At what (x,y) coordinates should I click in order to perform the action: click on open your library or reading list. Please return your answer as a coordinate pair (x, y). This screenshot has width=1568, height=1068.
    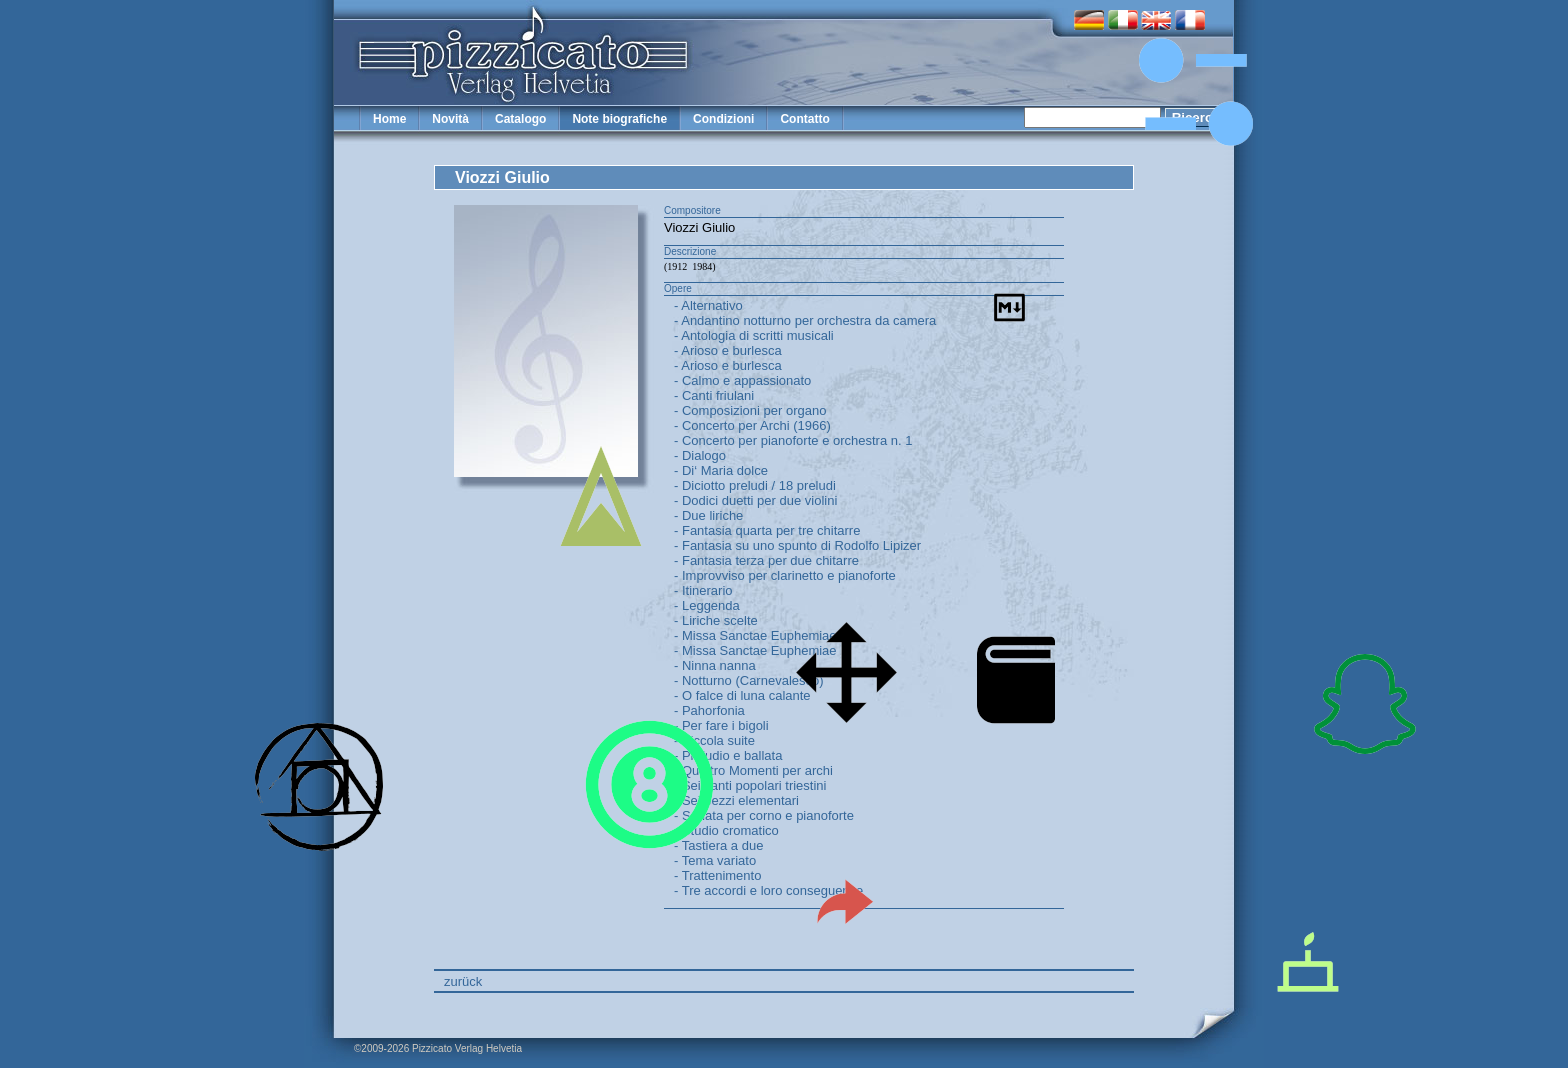
    Looking at the image, I should click on (1016, 680).